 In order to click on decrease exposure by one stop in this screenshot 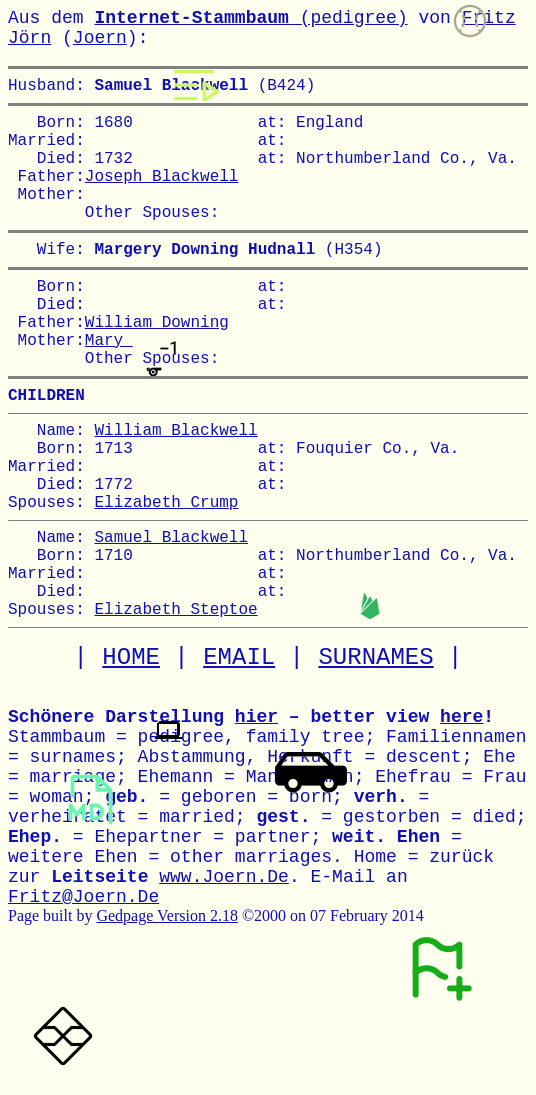, I will do `click(168, 348)`.